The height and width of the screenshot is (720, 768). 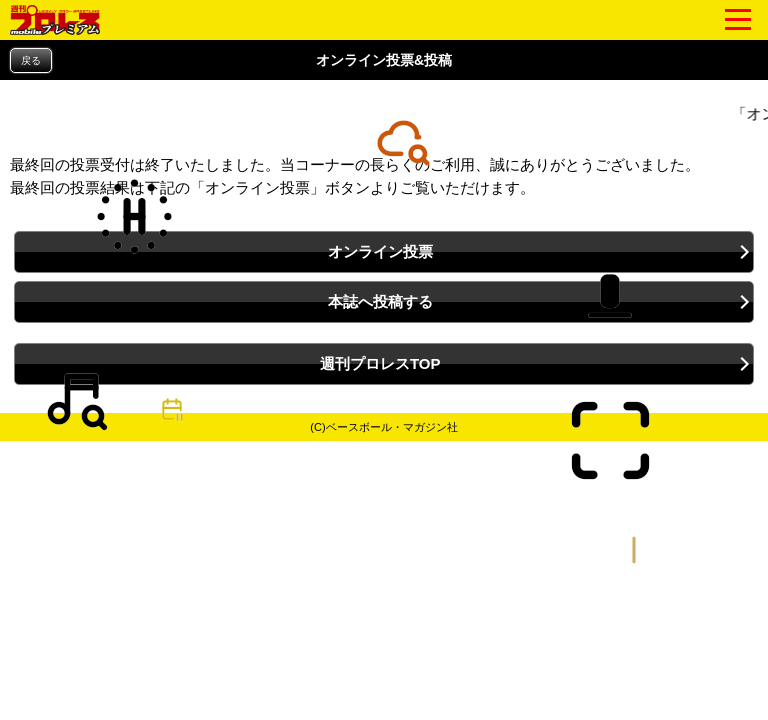 What do you see at coordinates (610, 296) in the screenshot?
I see `align selected element to bottom` at bounding box center [610, 296].